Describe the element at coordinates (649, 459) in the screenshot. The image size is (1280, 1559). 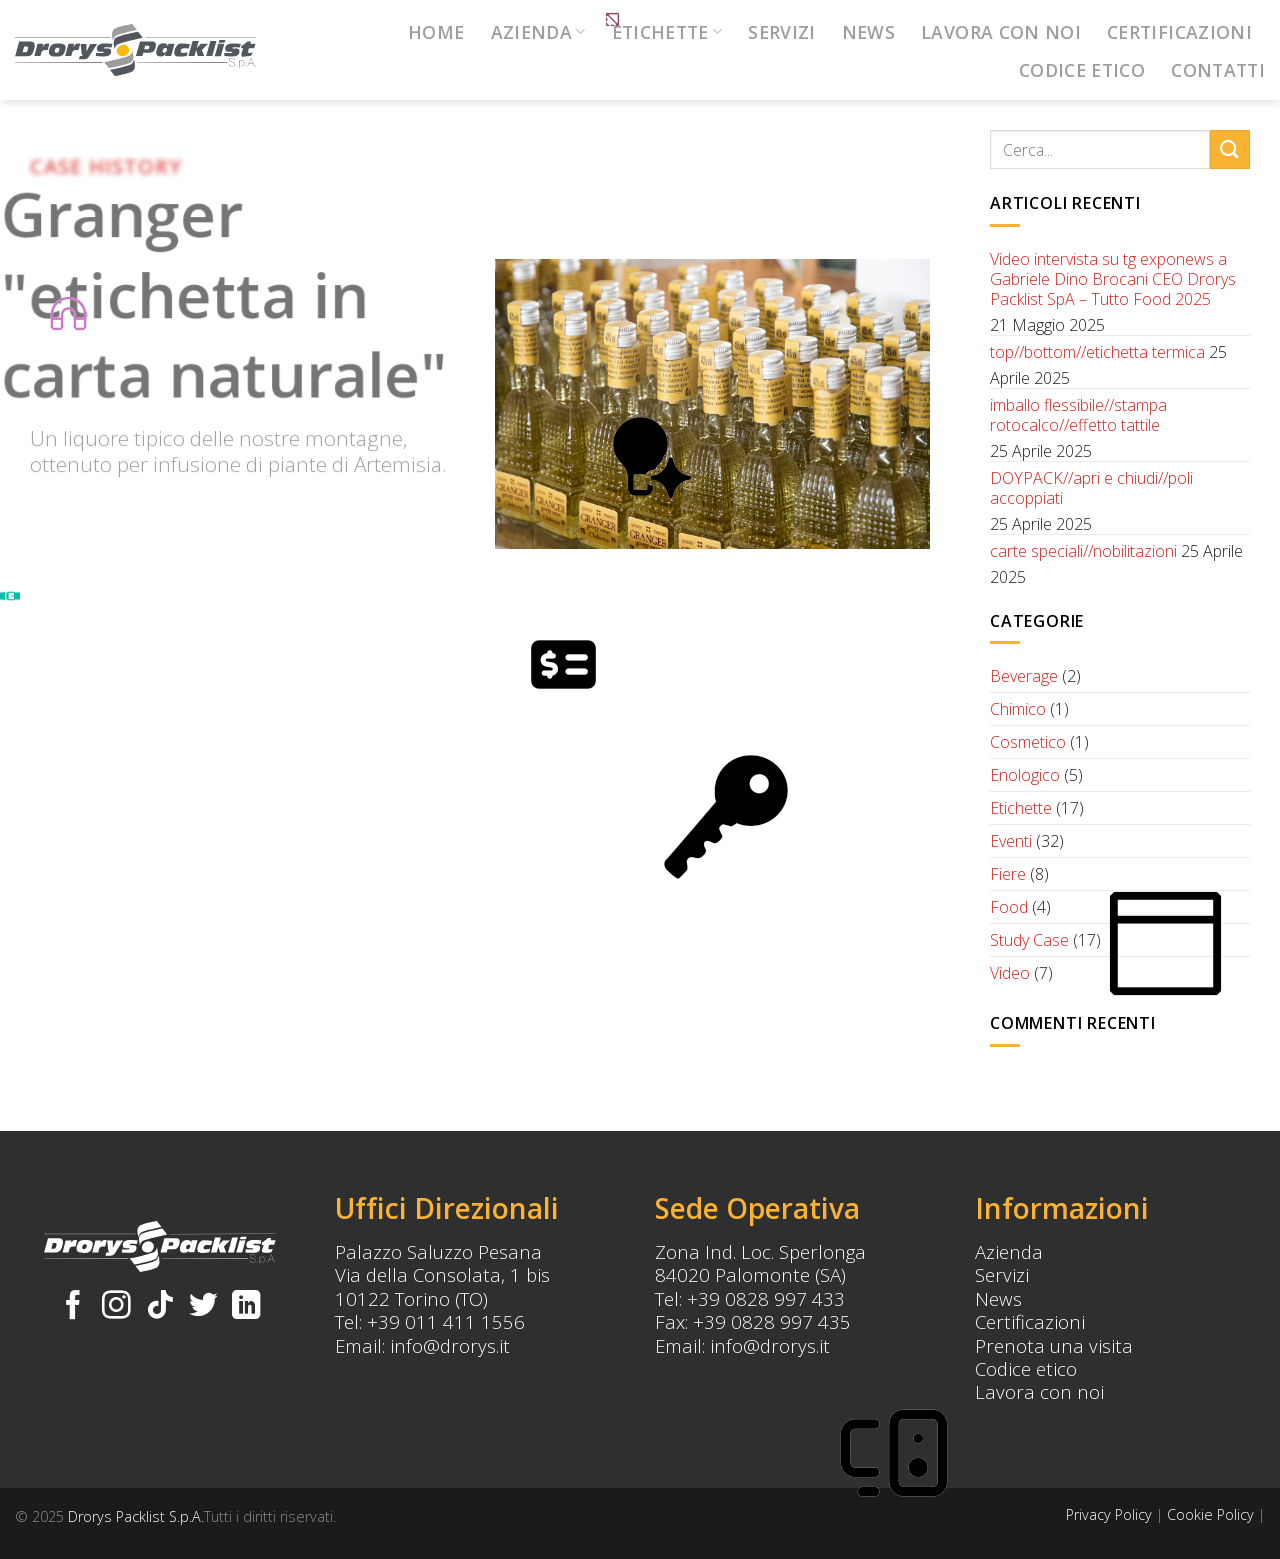
I see `access AI-powered suggestions or insights` at that location.